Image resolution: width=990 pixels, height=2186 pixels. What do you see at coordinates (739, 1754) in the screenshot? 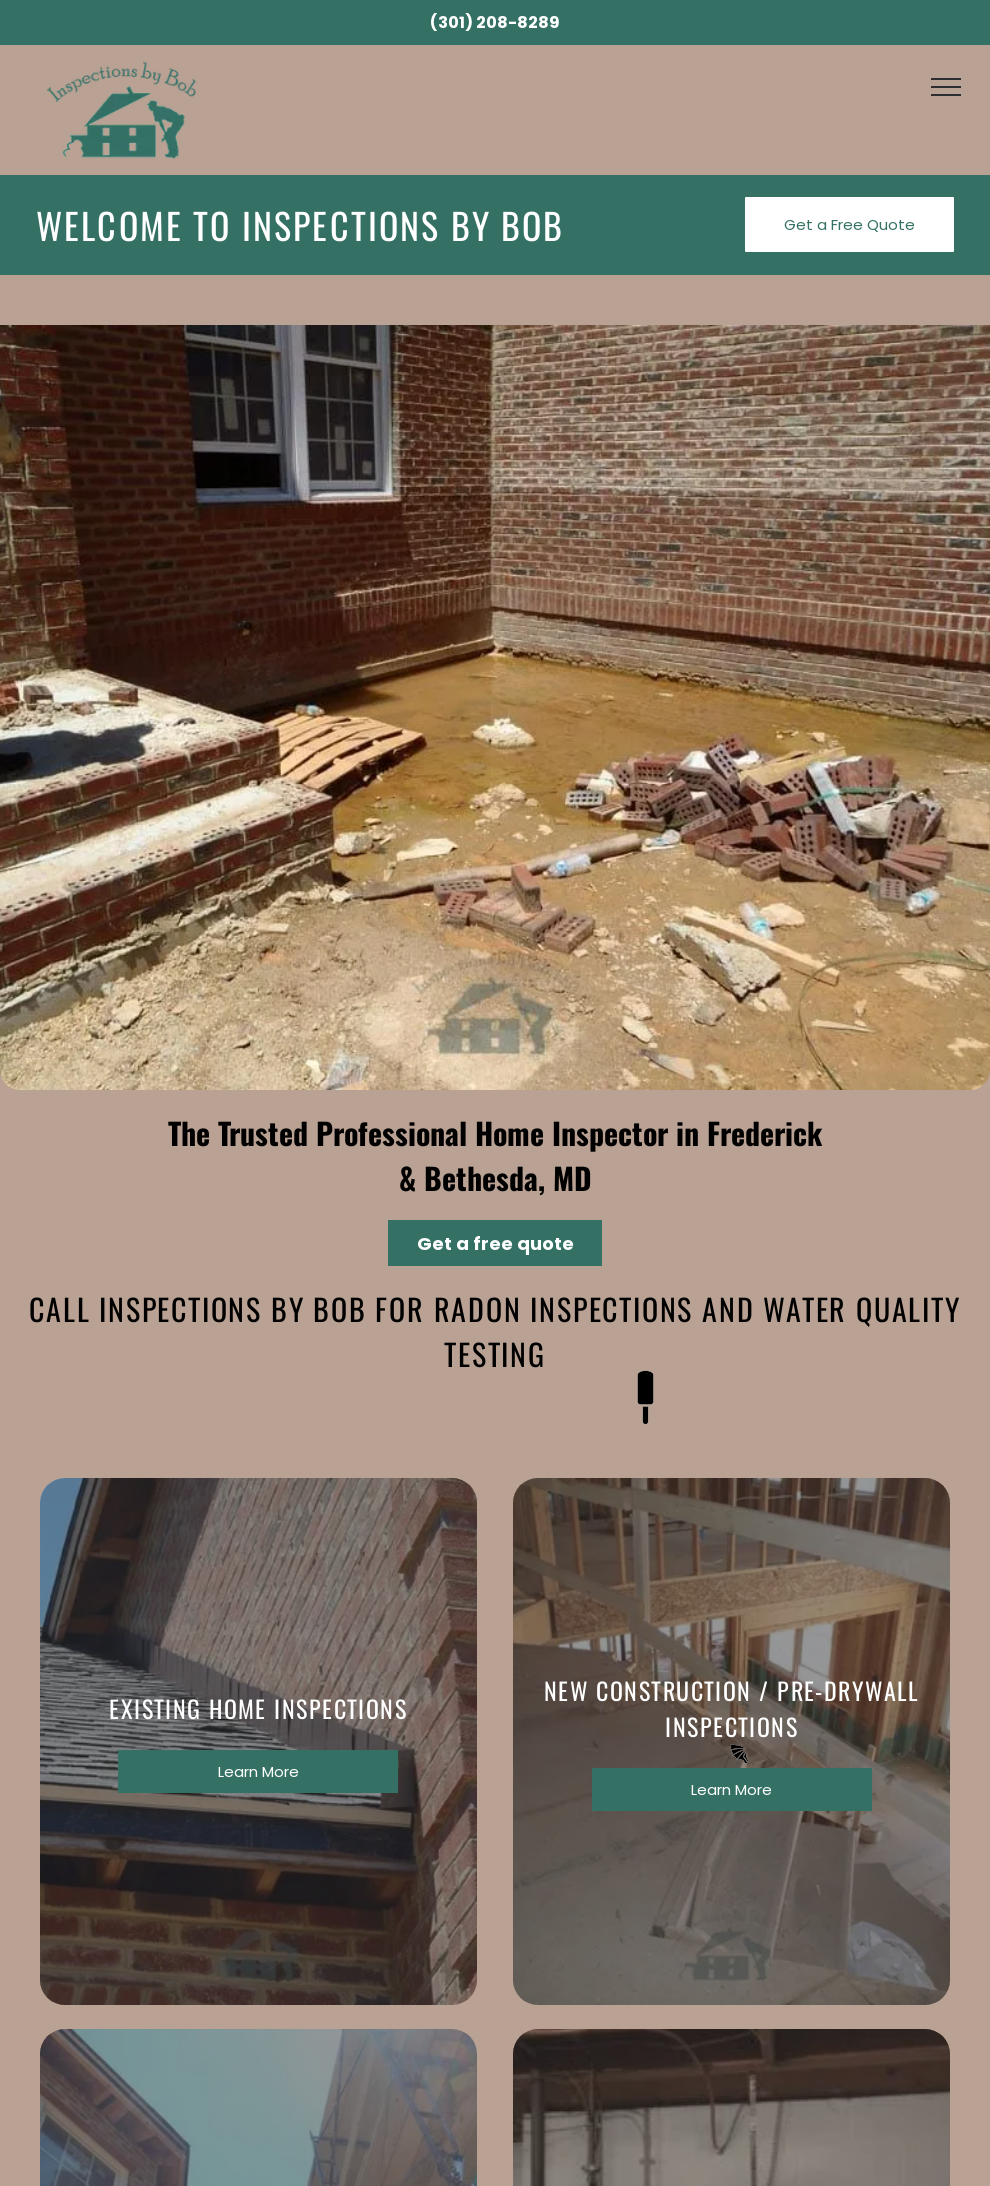
I see `select bat or vampire character class` at bounding box center [739, 1754].